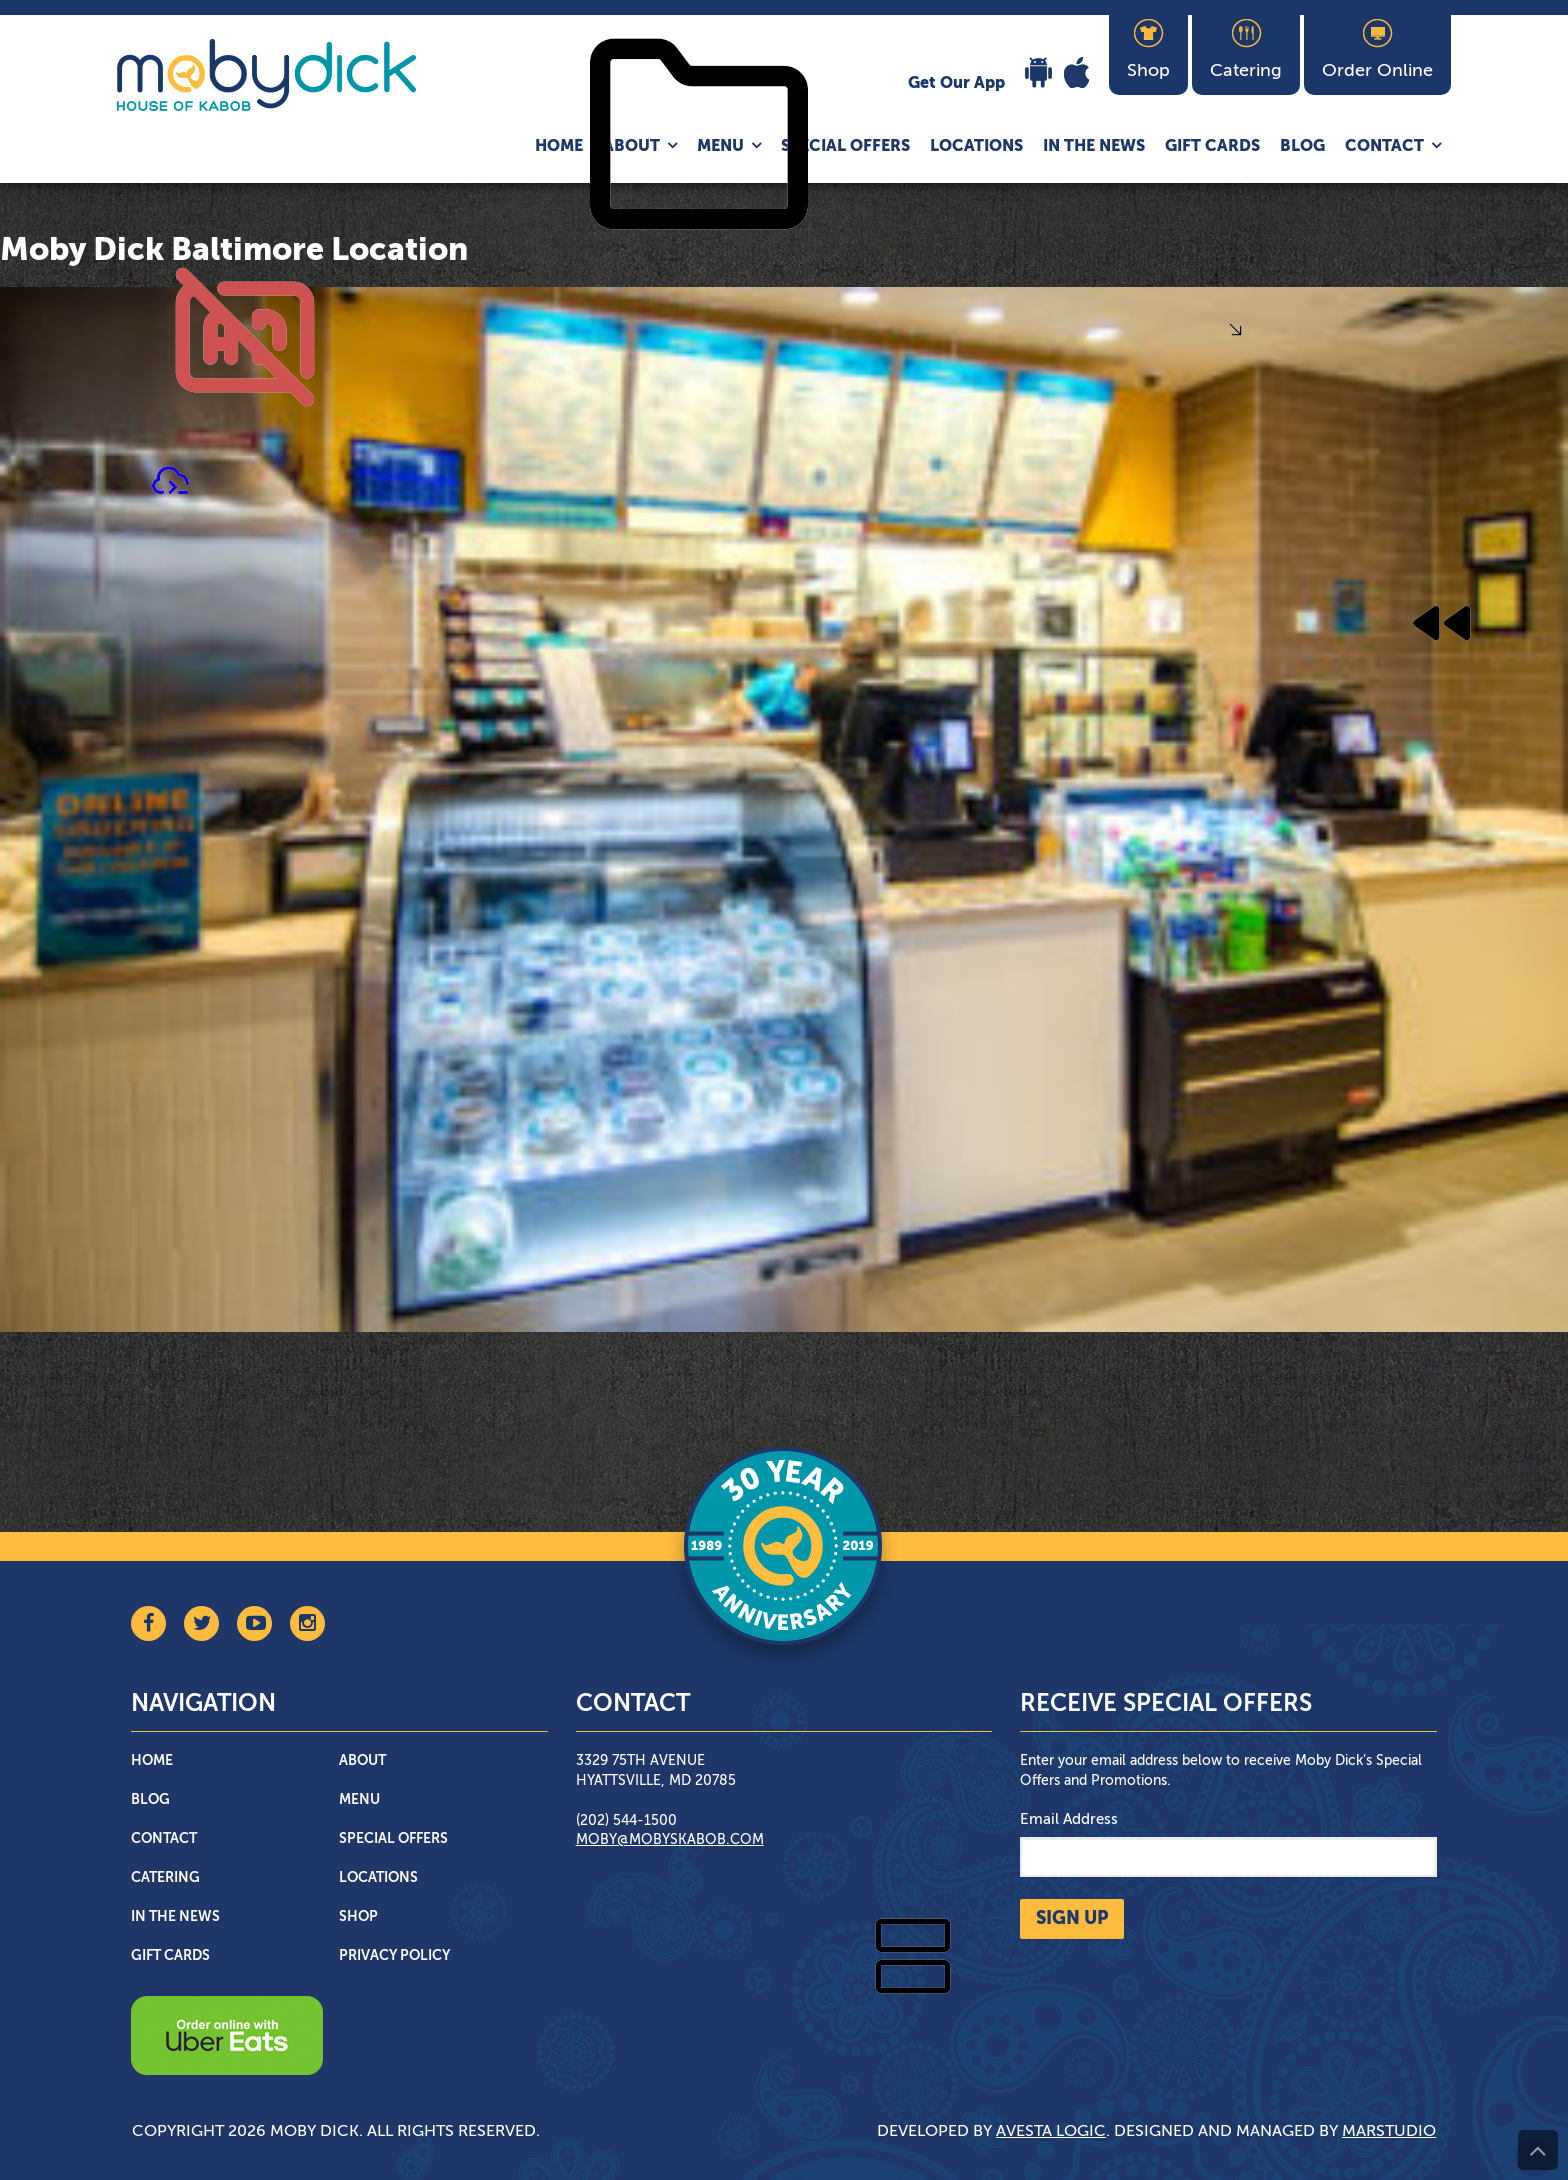 This screenshot has height=2180, width=1568. What do you see at coordinates (170, 481) in the screenshot?
I see `access cloud-based AI agent or assistant` at bounding box center [170, 481].